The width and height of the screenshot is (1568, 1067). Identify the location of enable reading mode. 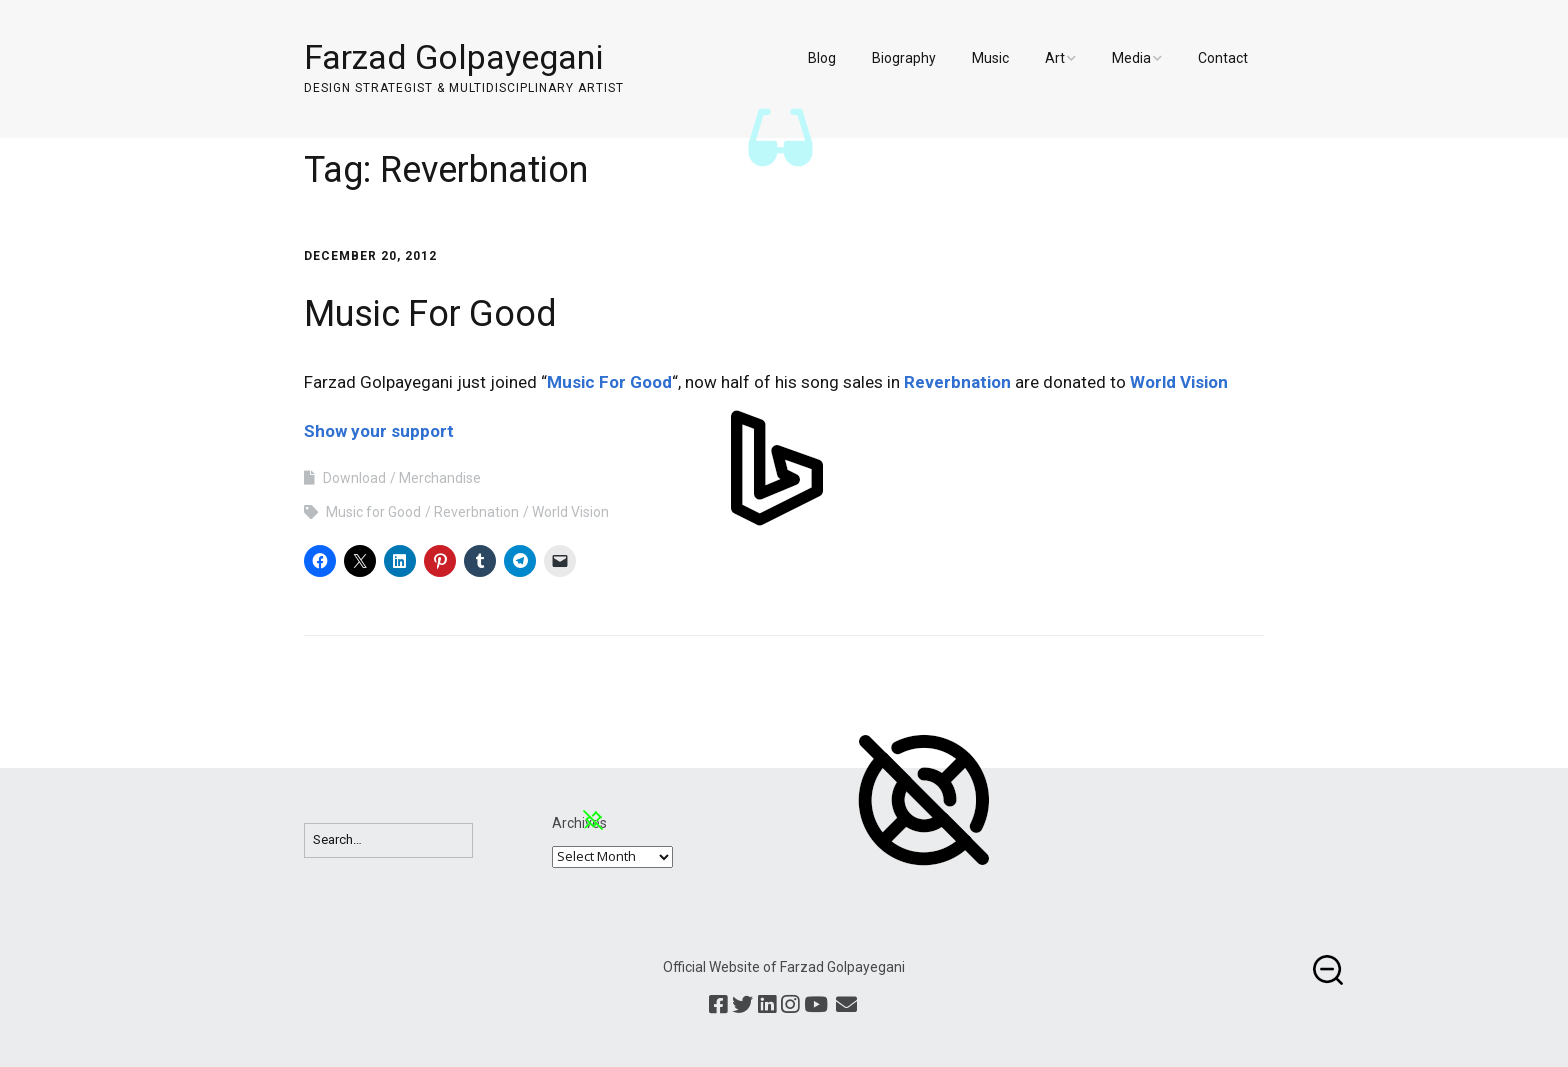
(780, 137).